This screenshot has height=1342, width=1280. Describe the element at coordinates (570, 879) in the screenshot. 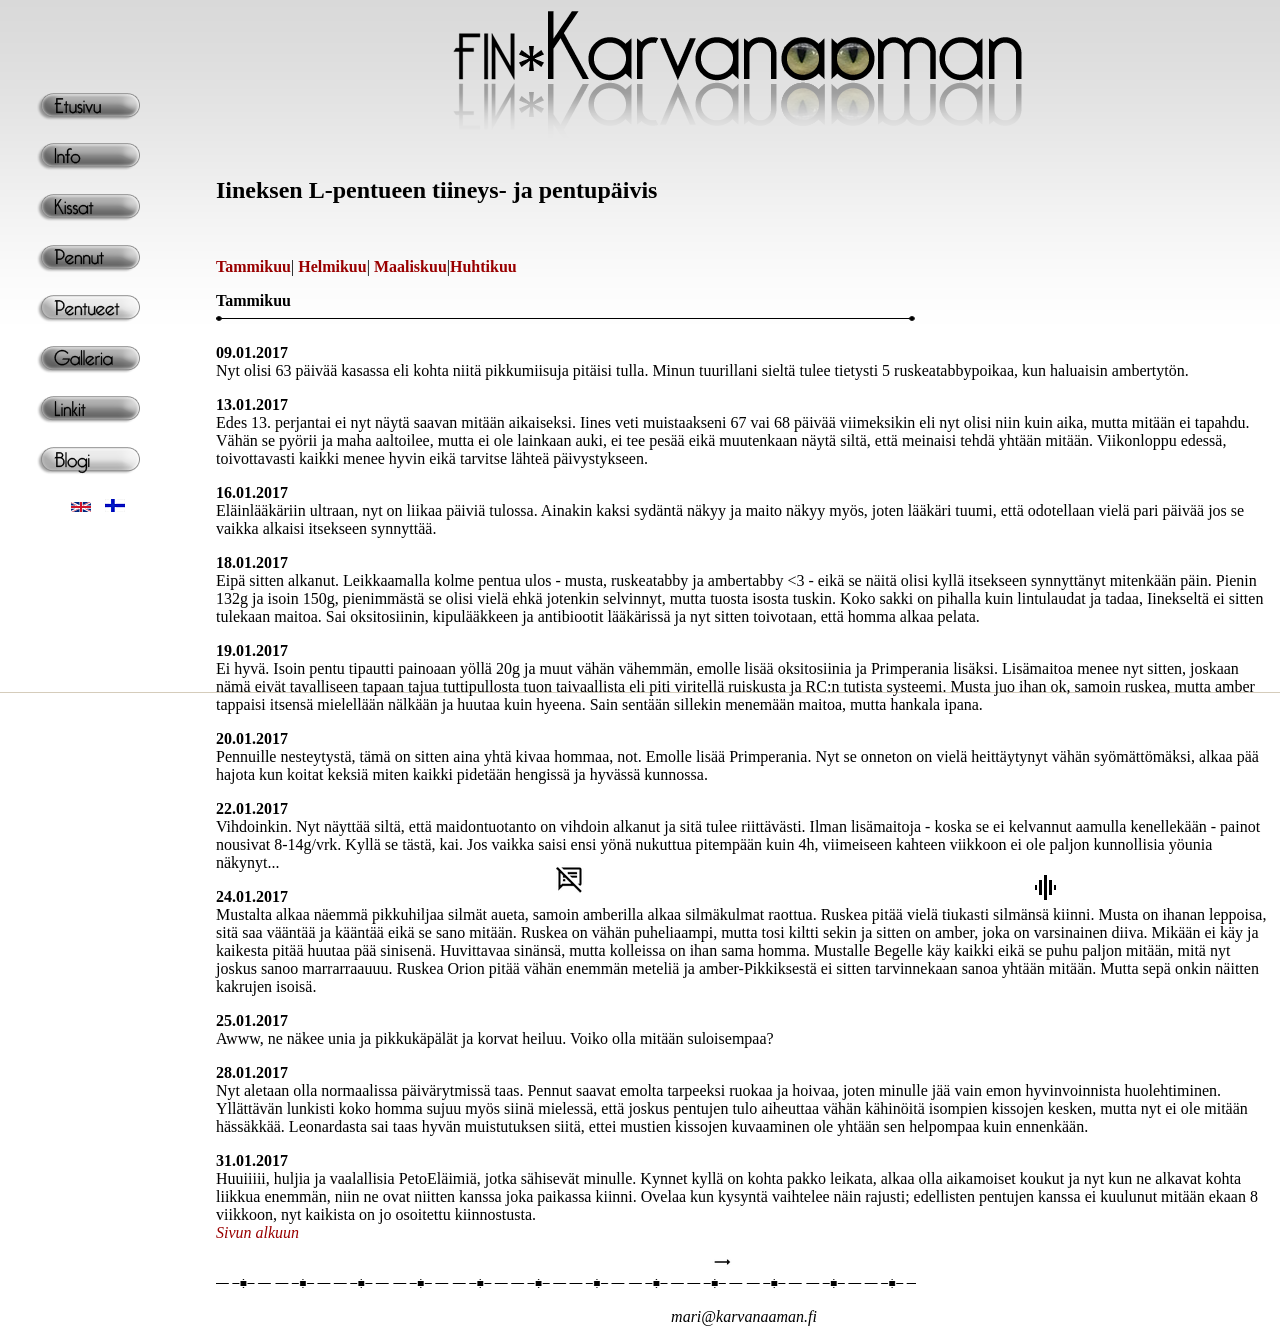

I see `mute or disable speaker notes` at that location.